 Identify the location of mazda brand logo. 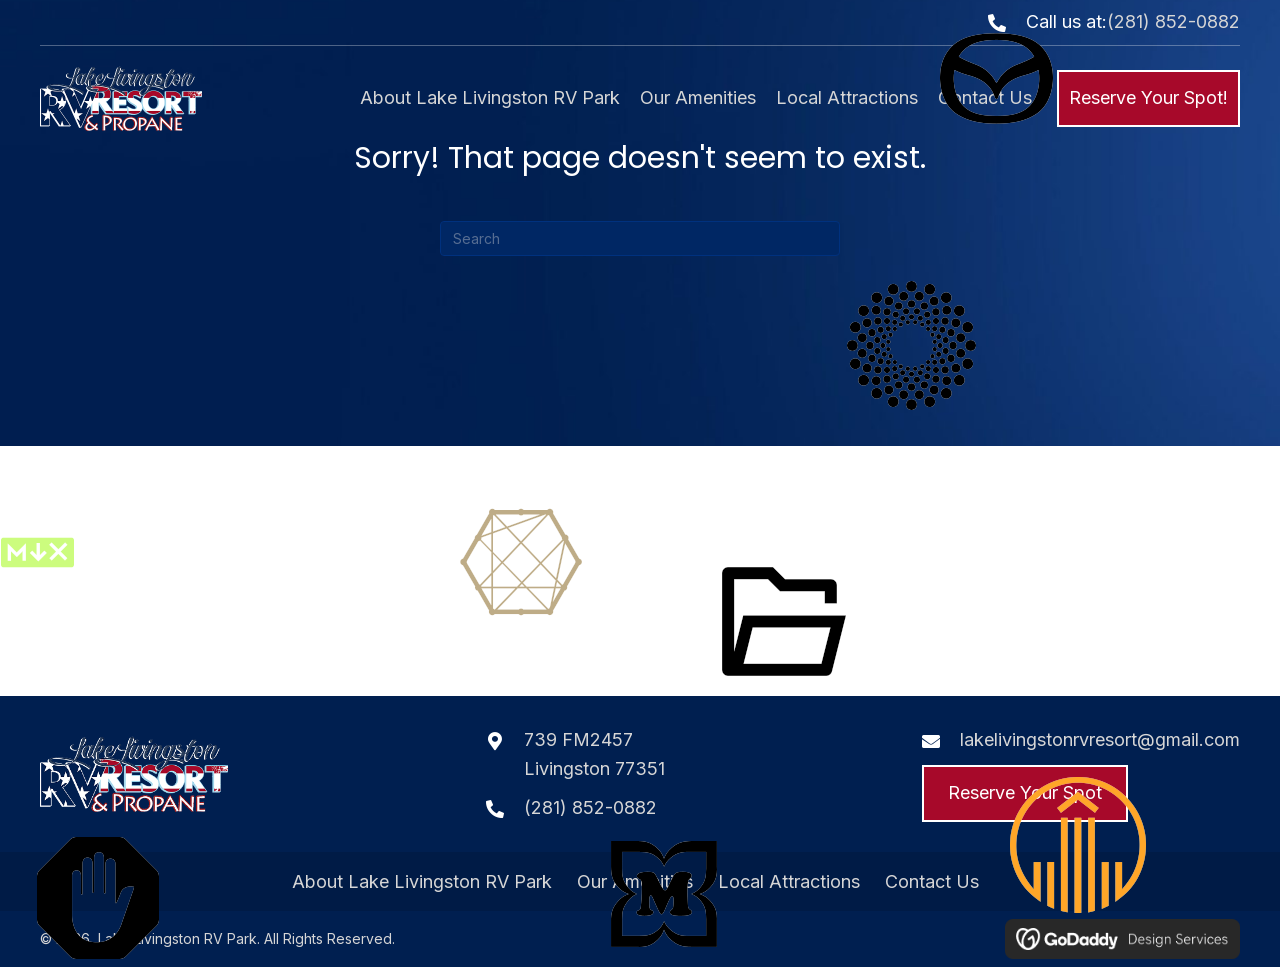
(996, 78).